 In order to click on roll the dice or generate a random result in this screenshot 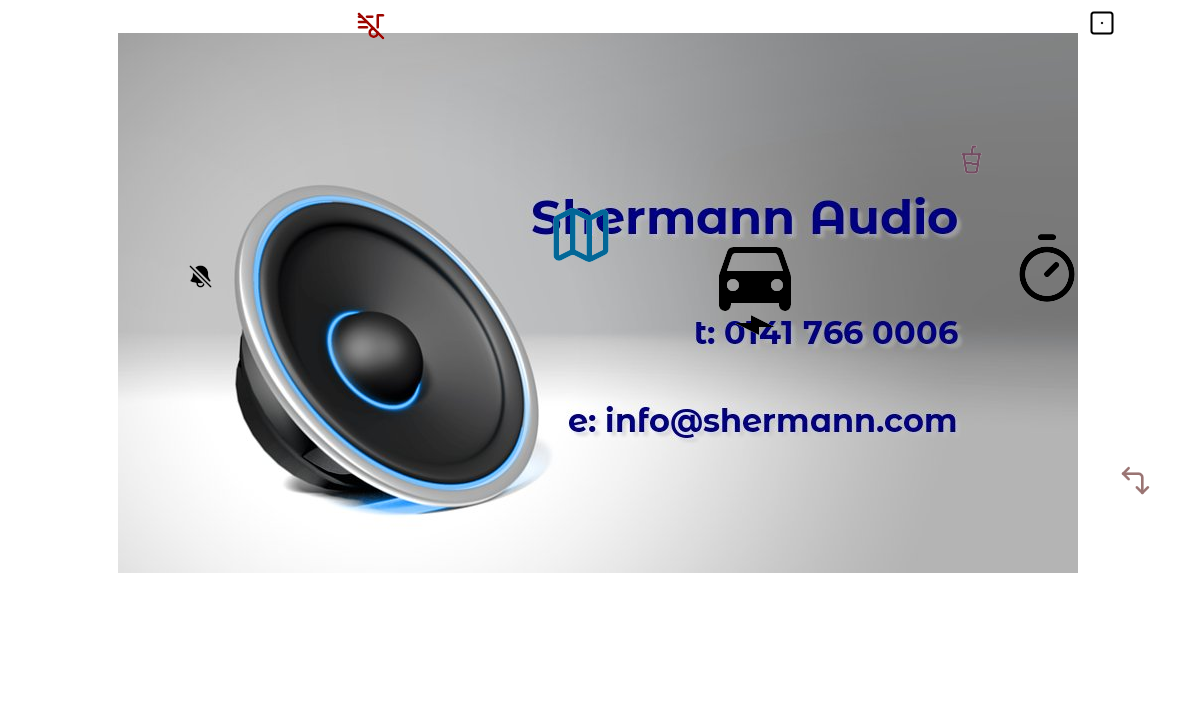, I will do `click(1102, 23)`.